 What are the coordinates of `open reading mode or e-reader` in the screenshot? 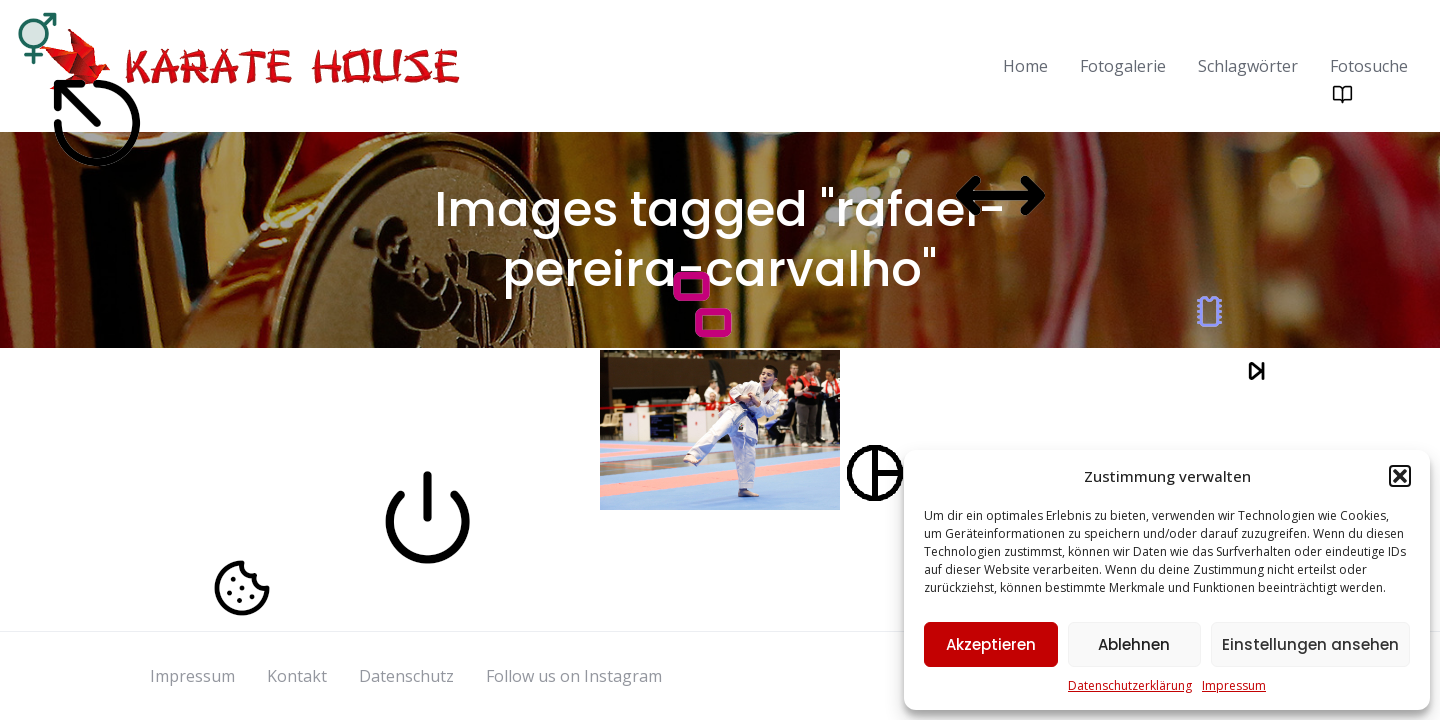 It's located at (1342, 94).